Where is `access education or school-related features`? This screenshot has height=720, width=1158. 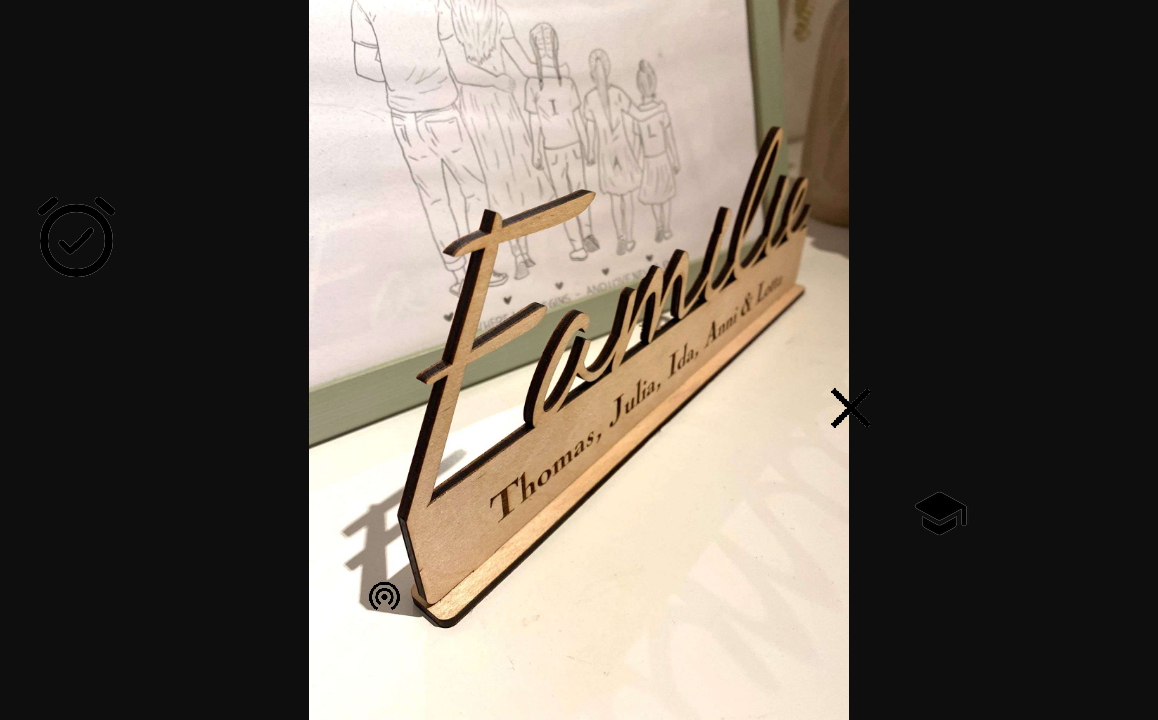
access education or school-related features is located at coordinates (939, 513).